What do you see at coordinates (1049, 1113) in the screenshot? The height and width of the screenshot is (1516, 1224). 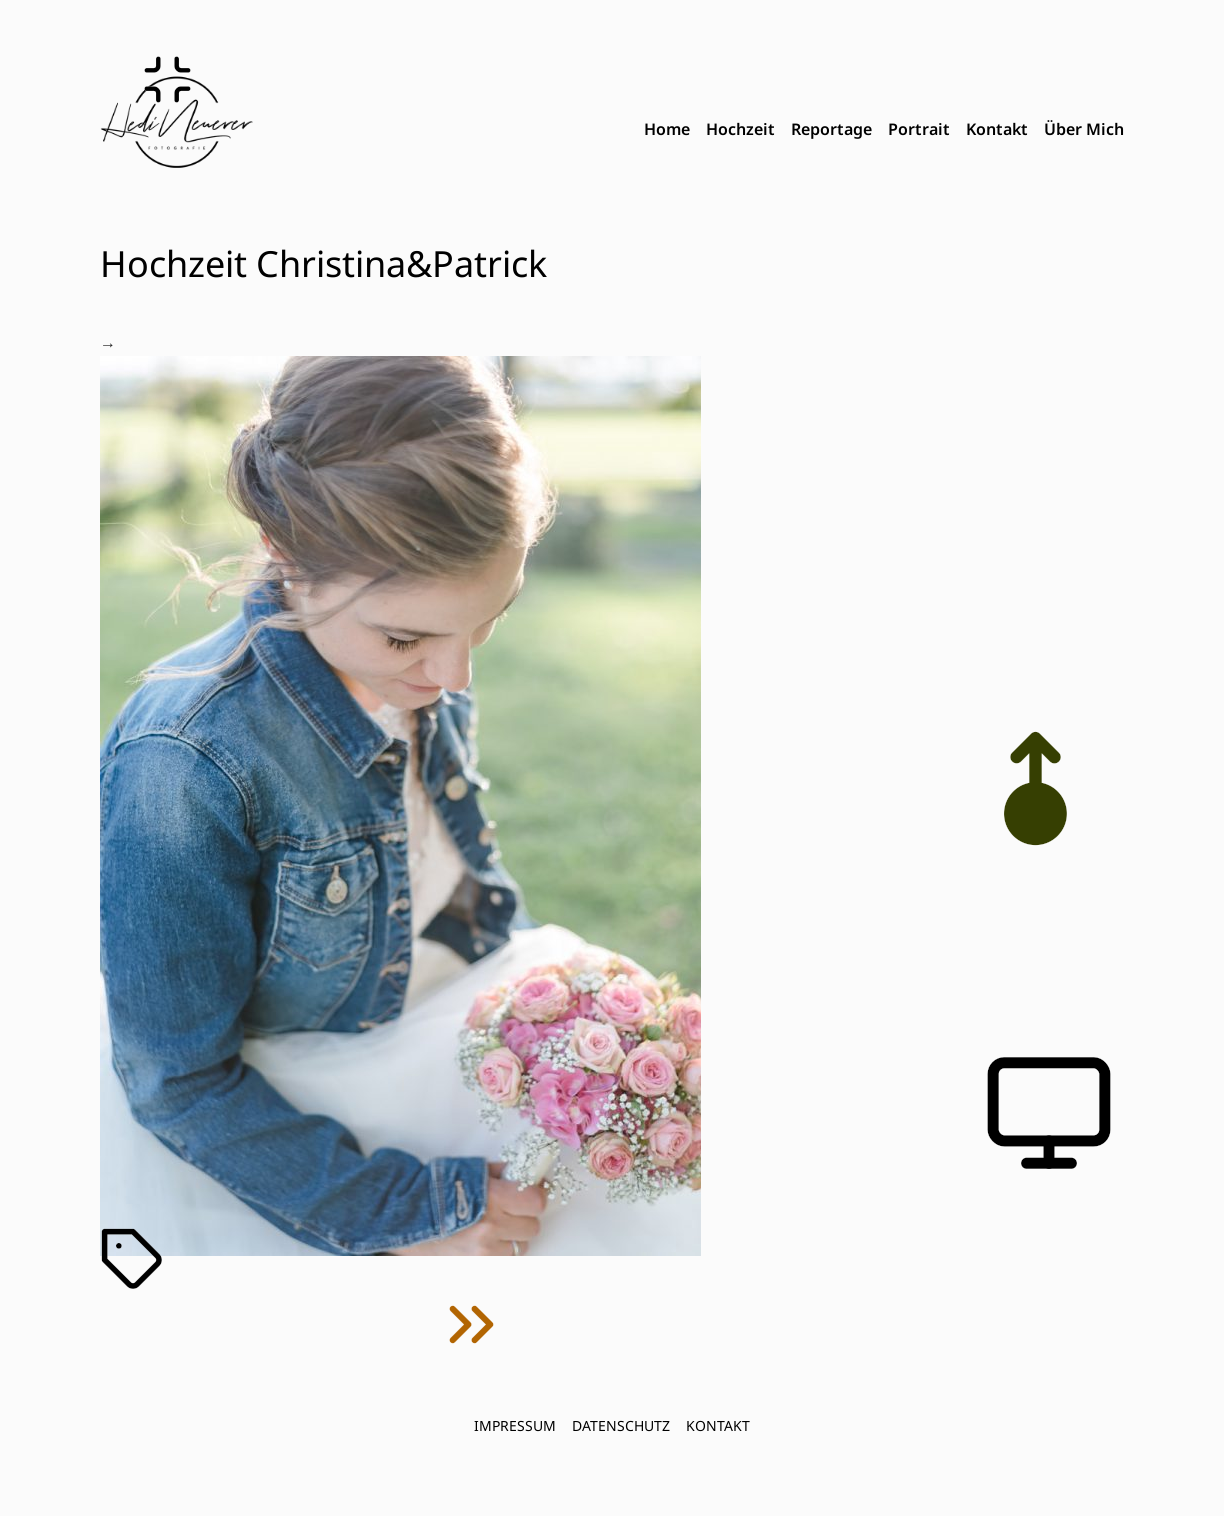 I see `switch to desktop display mode` at bounding box center [1049, 1113].